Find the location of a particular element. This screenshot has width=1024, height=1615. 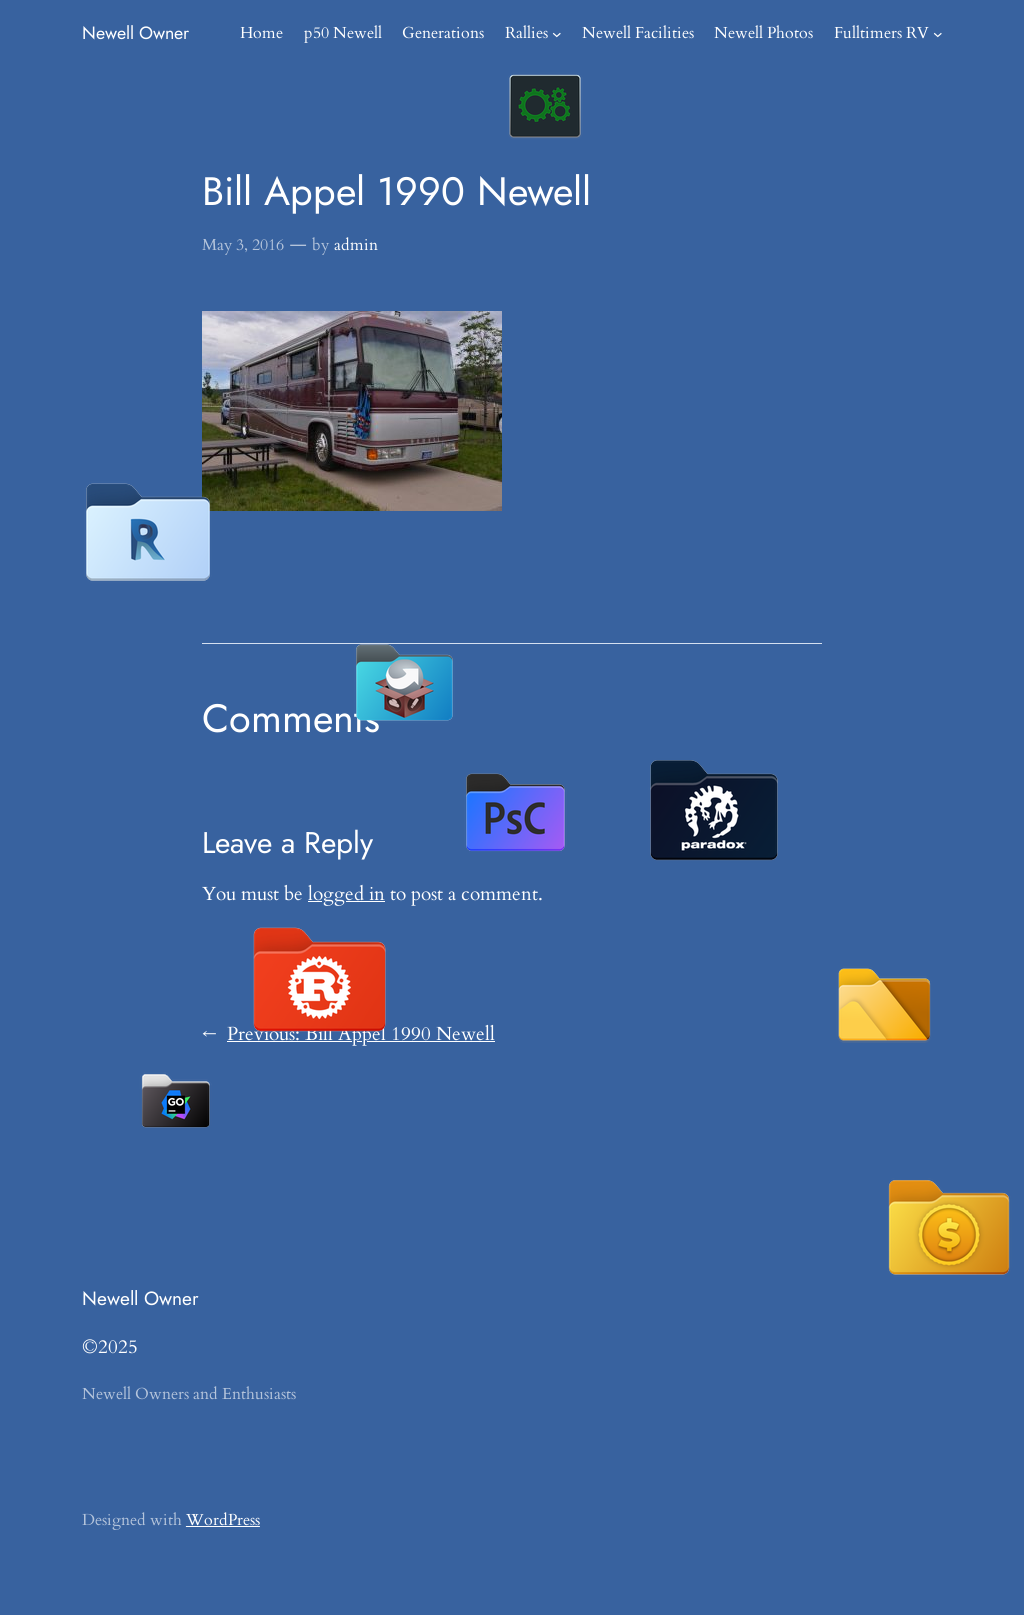

open folder containing rust programming projects is located at coordinates (319, 983).